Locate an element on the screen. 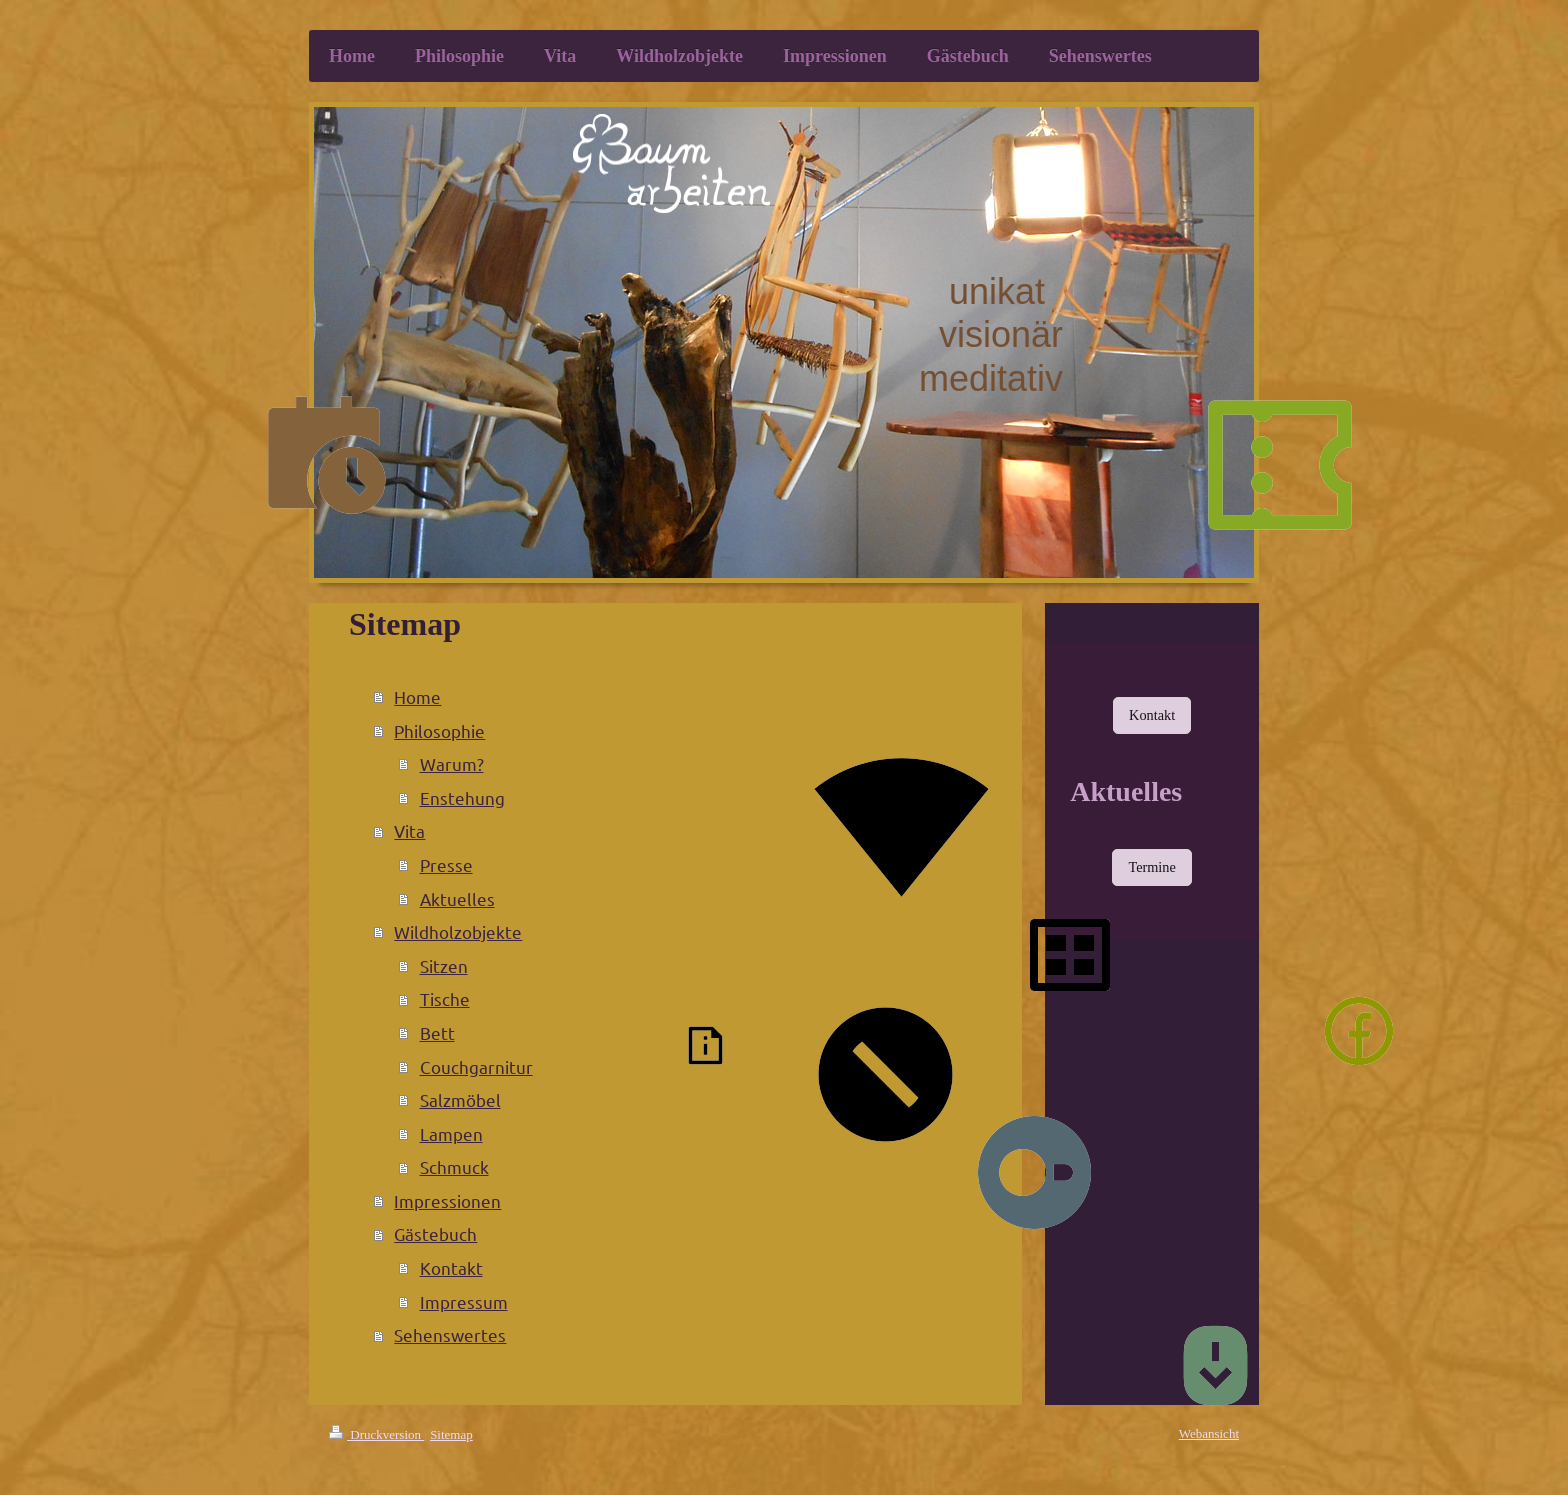  connect with Facebook is located at coordinates (1359, 1031).